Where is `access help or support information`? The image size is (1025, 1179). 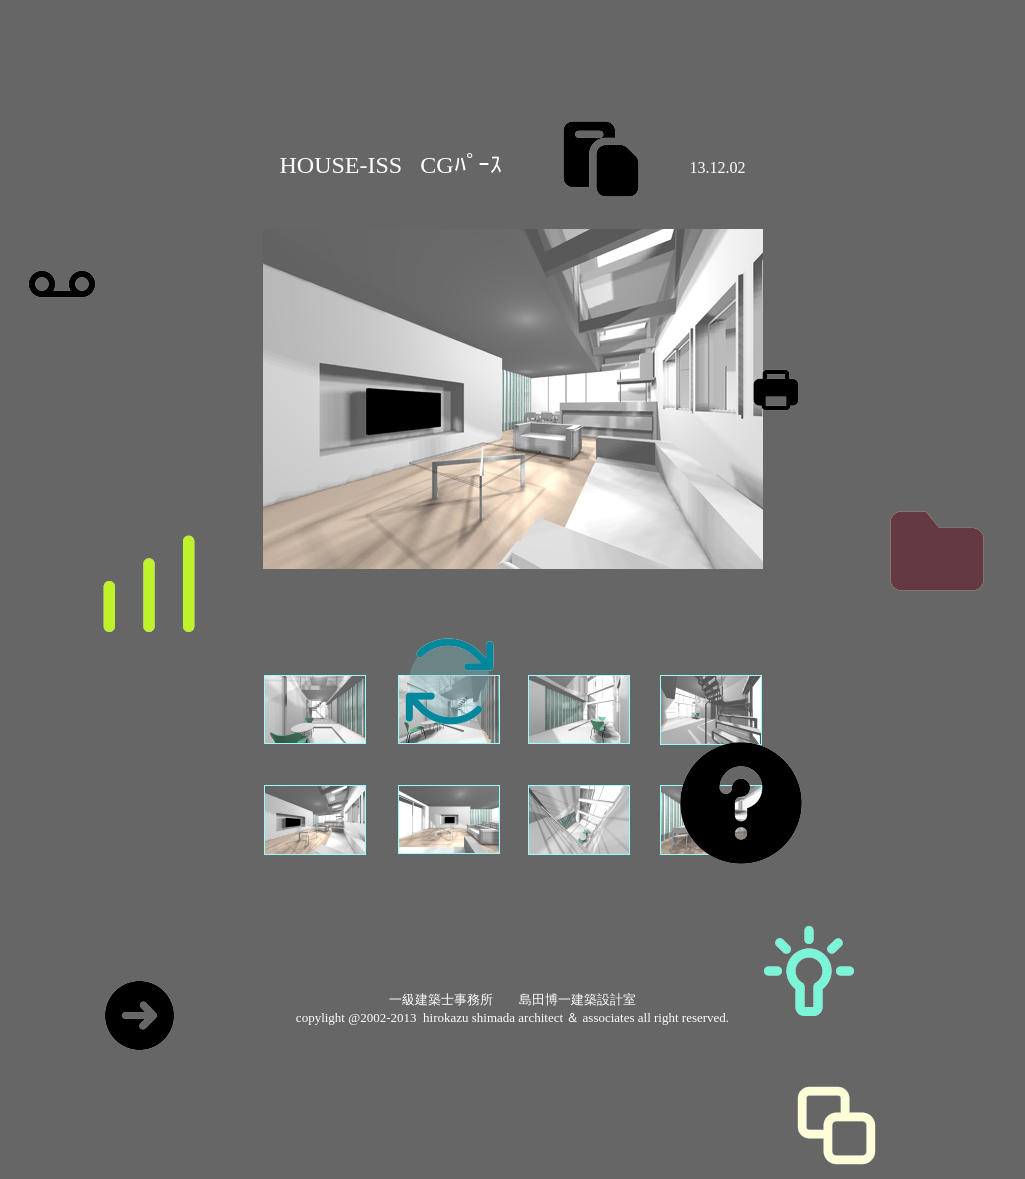
access help or support information is located at coordinates (741, 803).